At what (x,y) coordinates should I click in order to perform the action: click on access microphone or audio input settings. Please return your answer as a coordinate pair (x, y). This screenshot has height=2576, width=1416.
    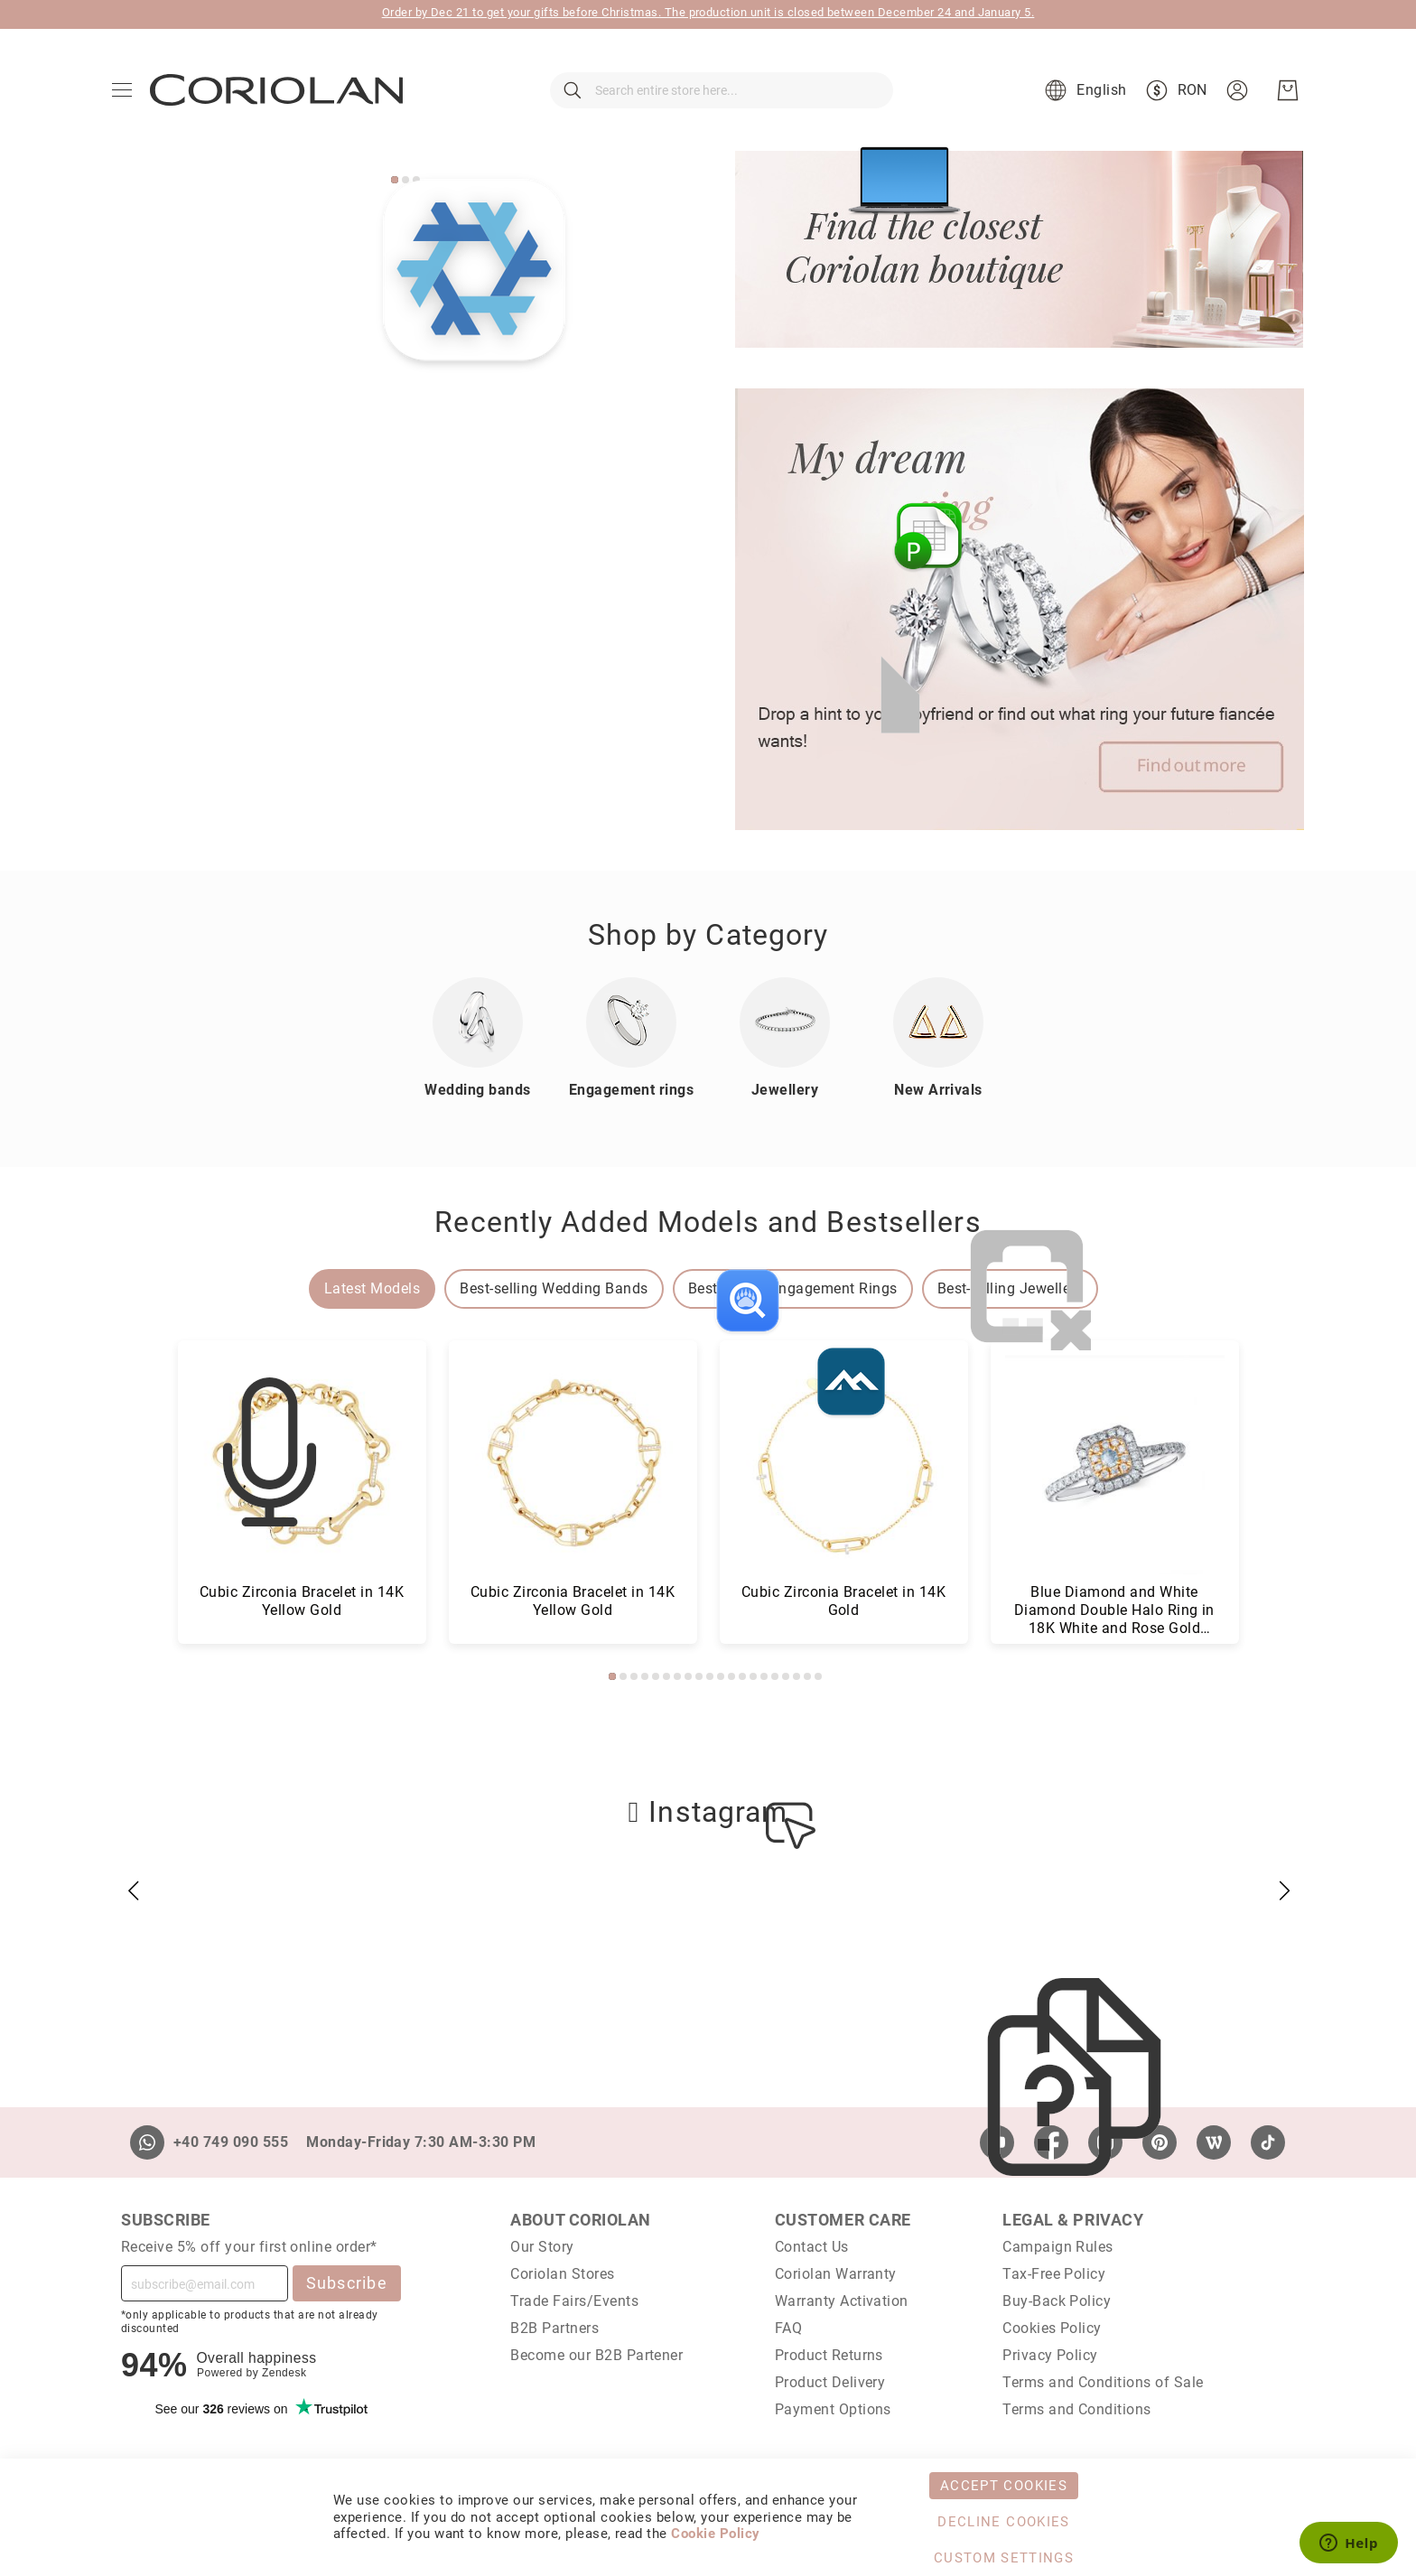
    Looking at the image, I should click on (269, 1451).